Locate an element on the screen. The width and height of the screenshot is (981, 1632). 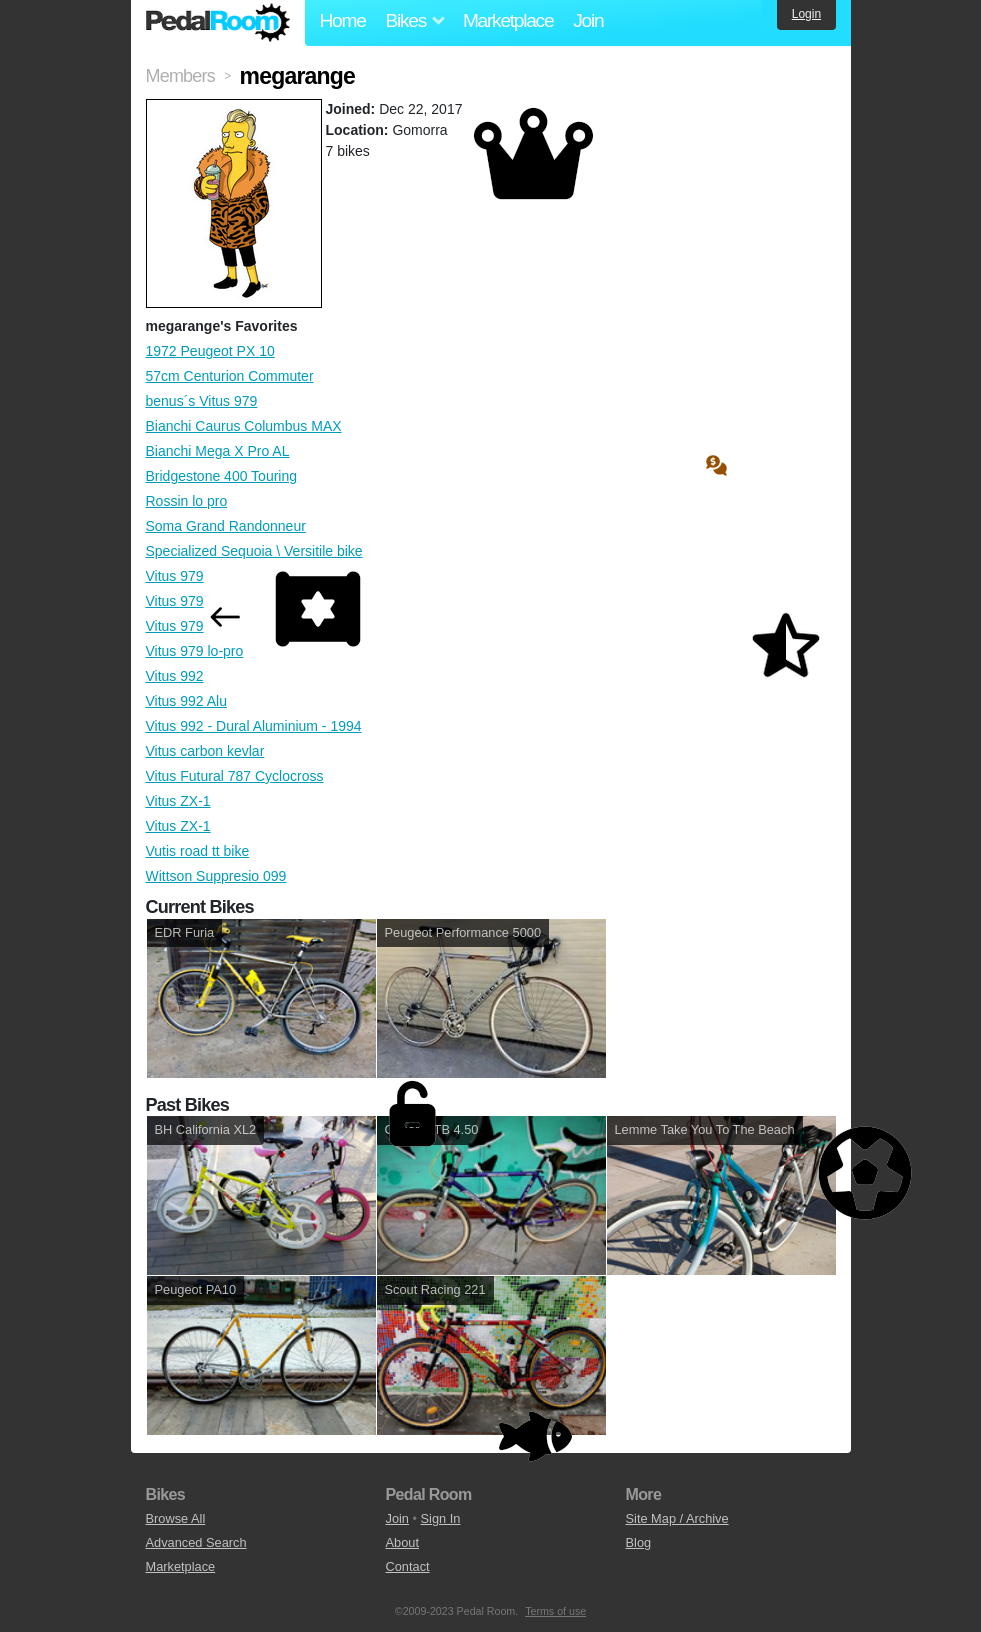
view financial discussions or payment messages is located at coordinates (716, 465).